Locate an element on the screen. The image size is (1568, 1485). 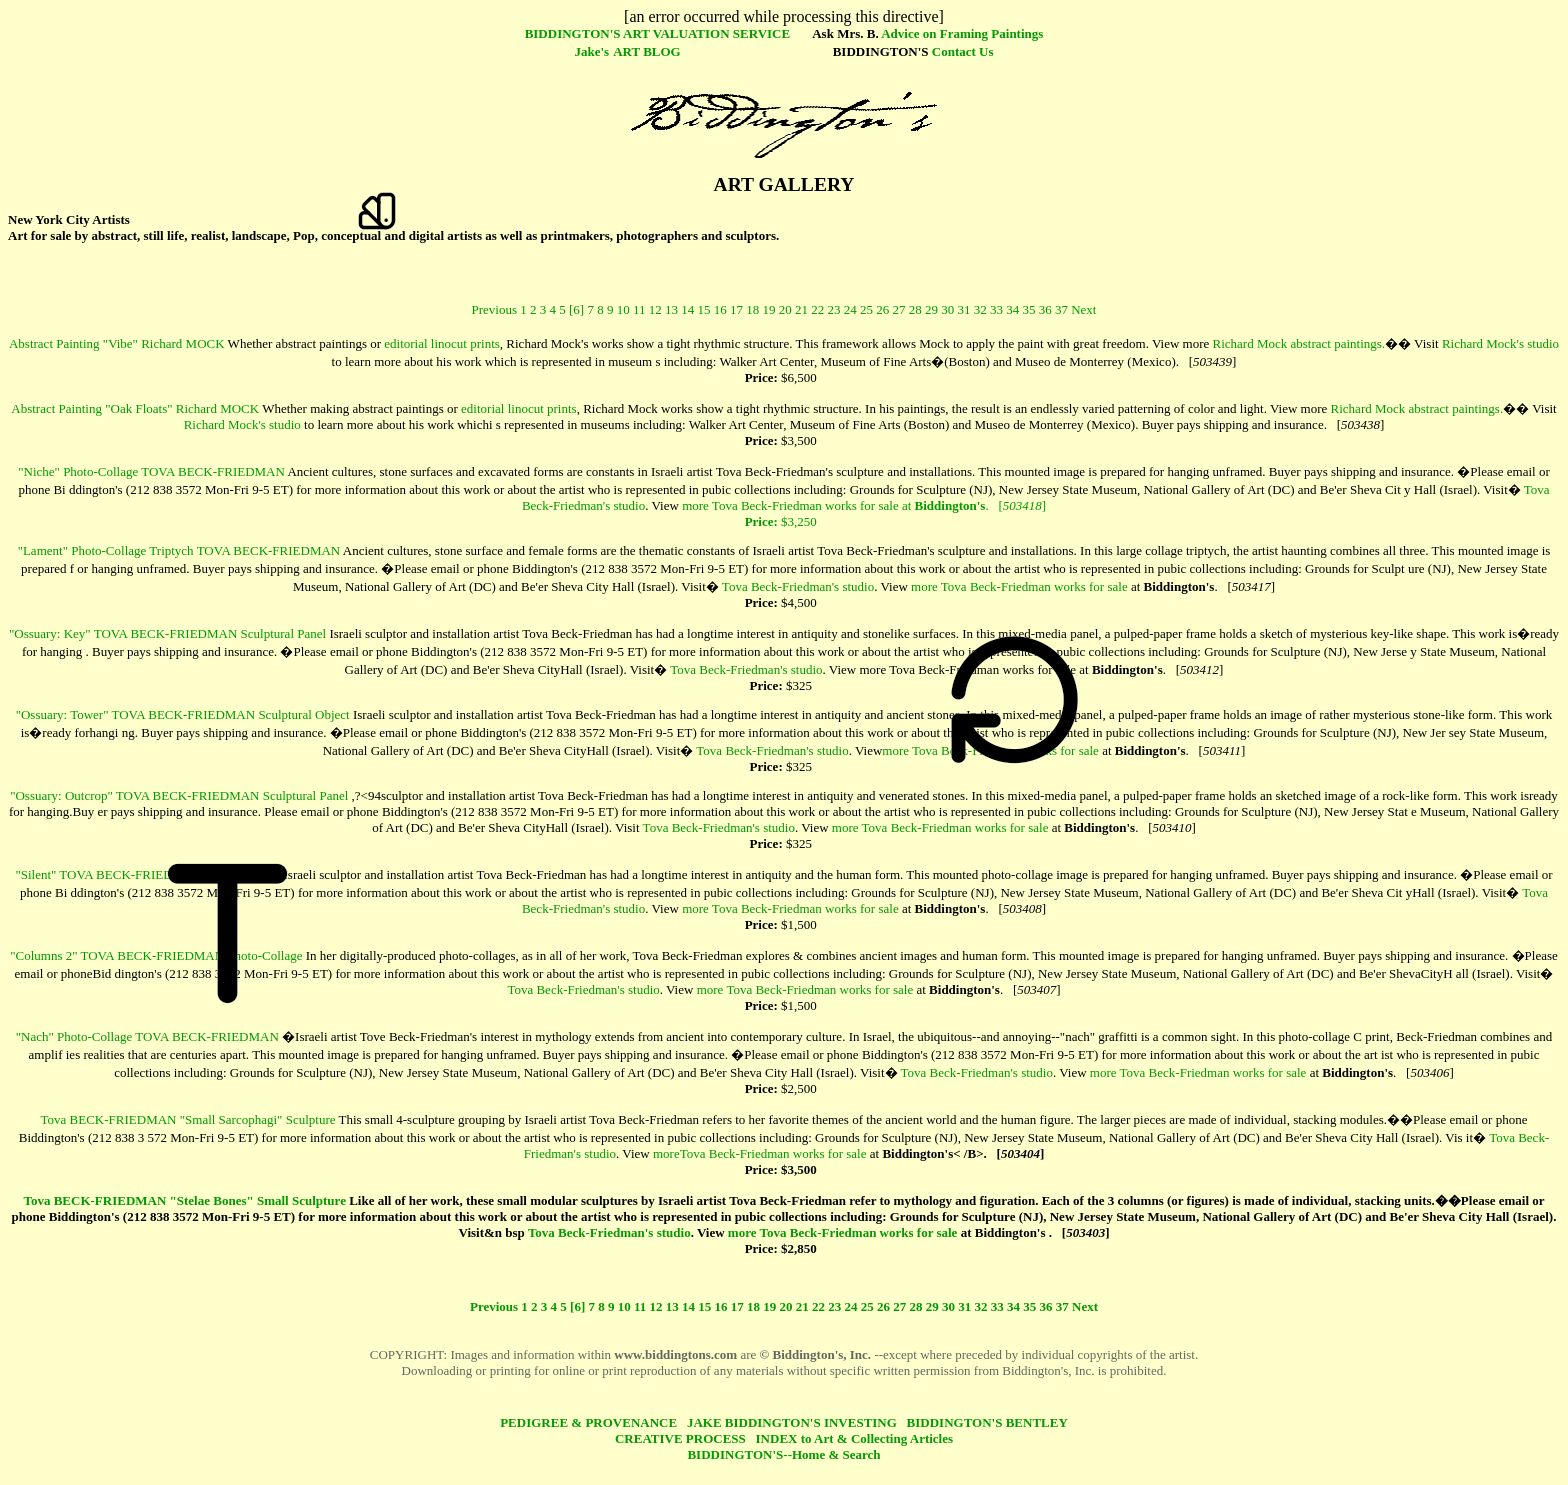
select a color from the palette is located at coordinates (377, 211).